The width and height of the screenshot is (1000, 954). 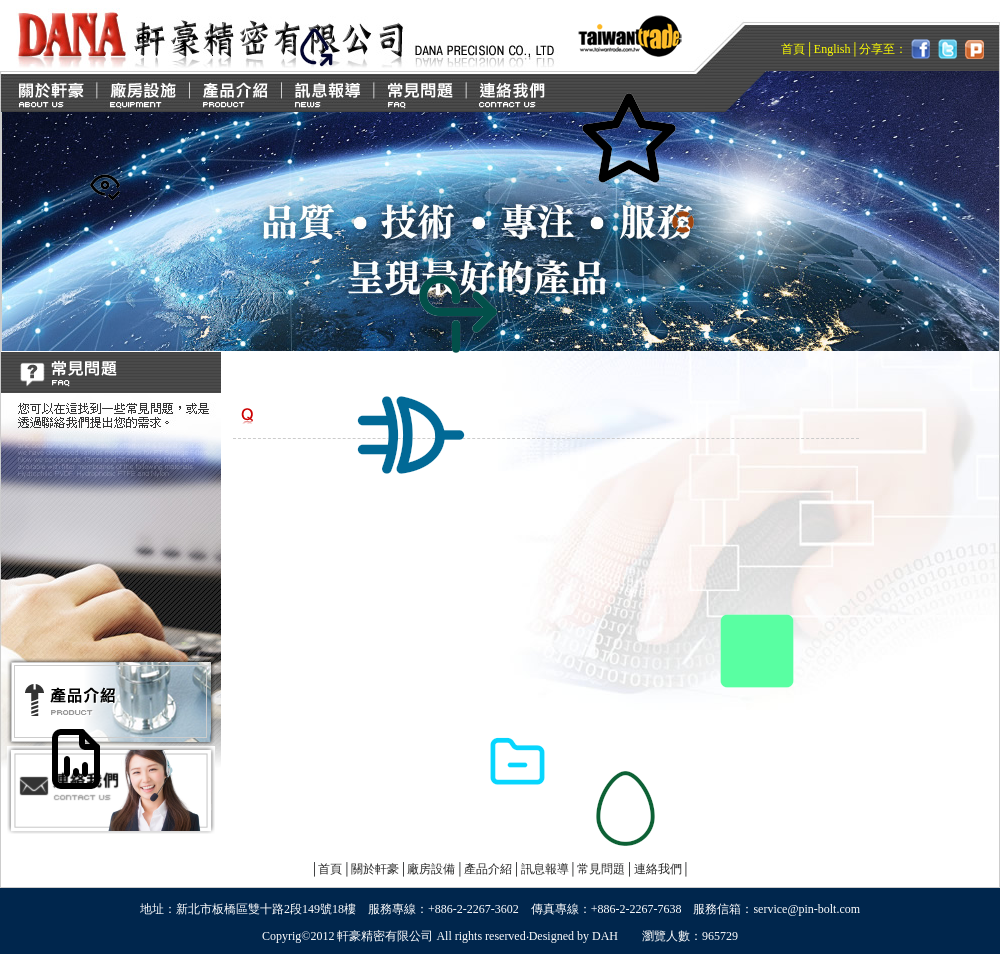 What do you see at coordinates (456, 312) in the screenshot?
I see `redo or repeat the last action` at bounding box center [456, 312].